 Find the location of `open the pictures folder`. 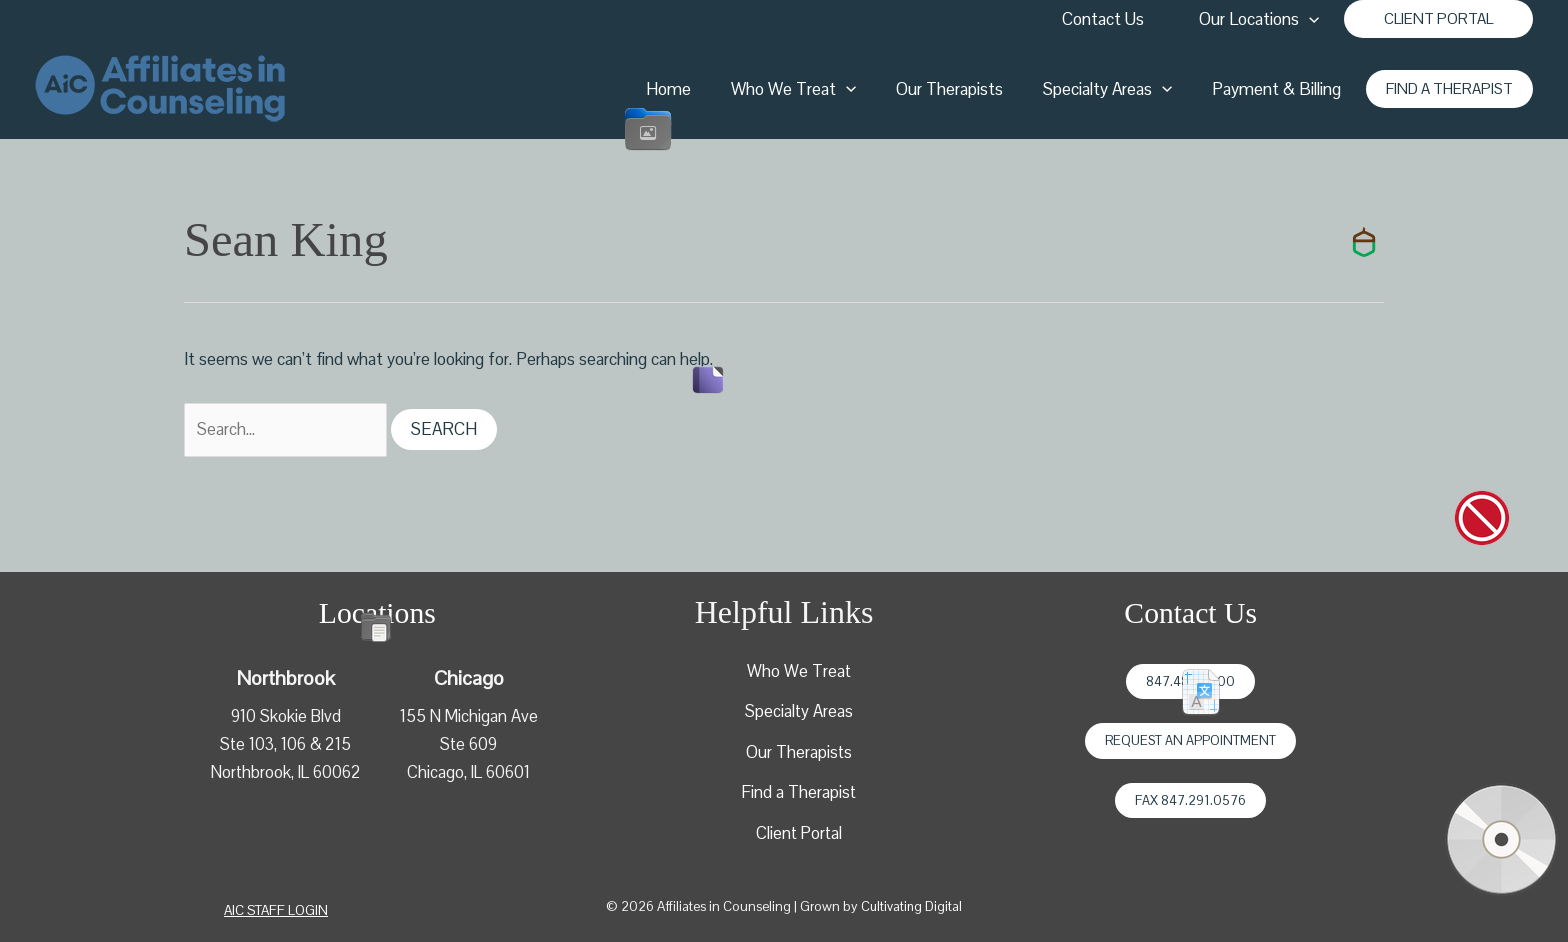

open the pictures folder is located at coordinates (648, 129).